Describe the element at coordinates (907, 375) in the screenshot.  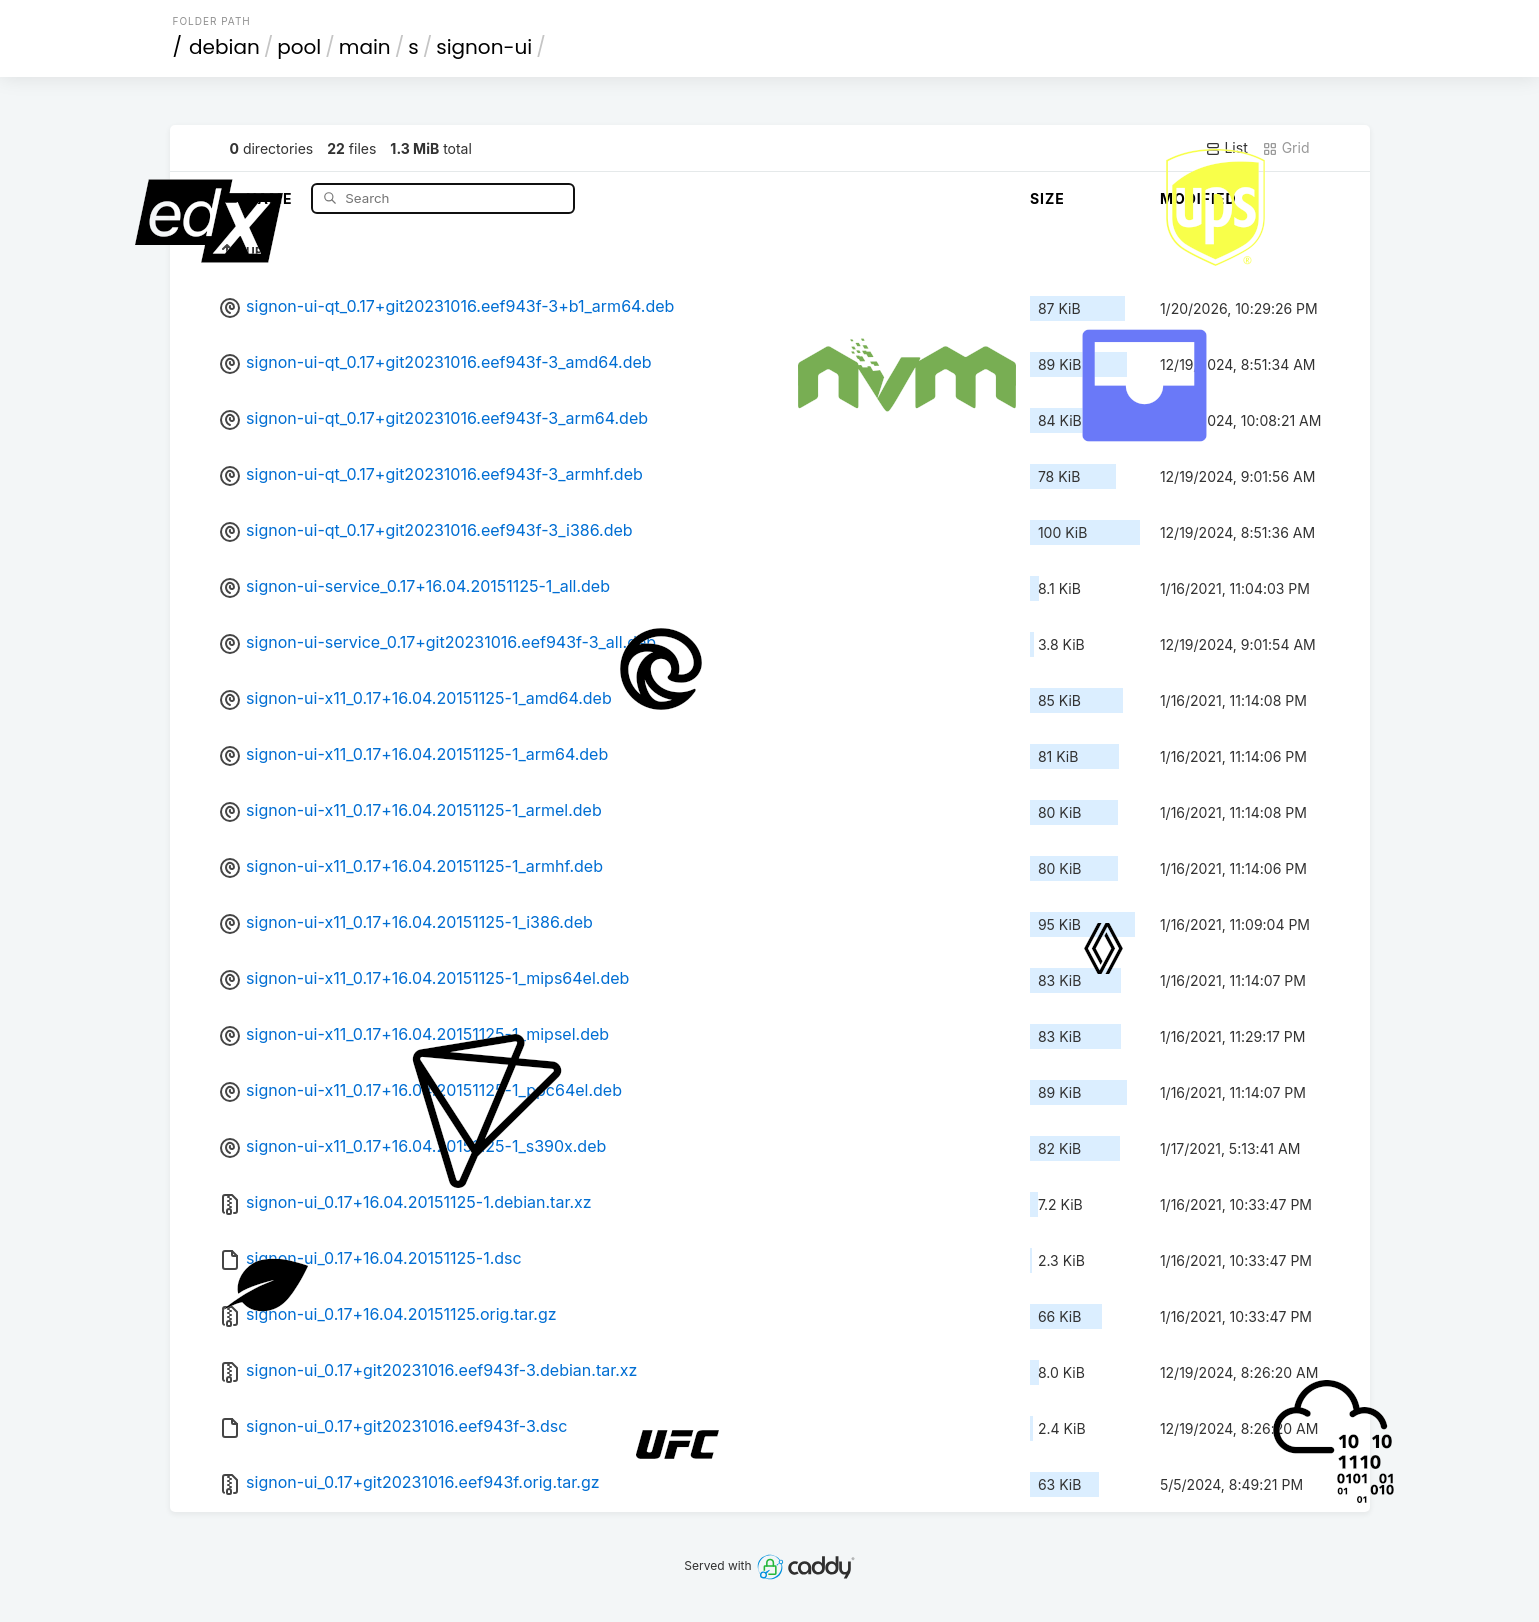
I see `nvm (node version manager) logo` at that location.